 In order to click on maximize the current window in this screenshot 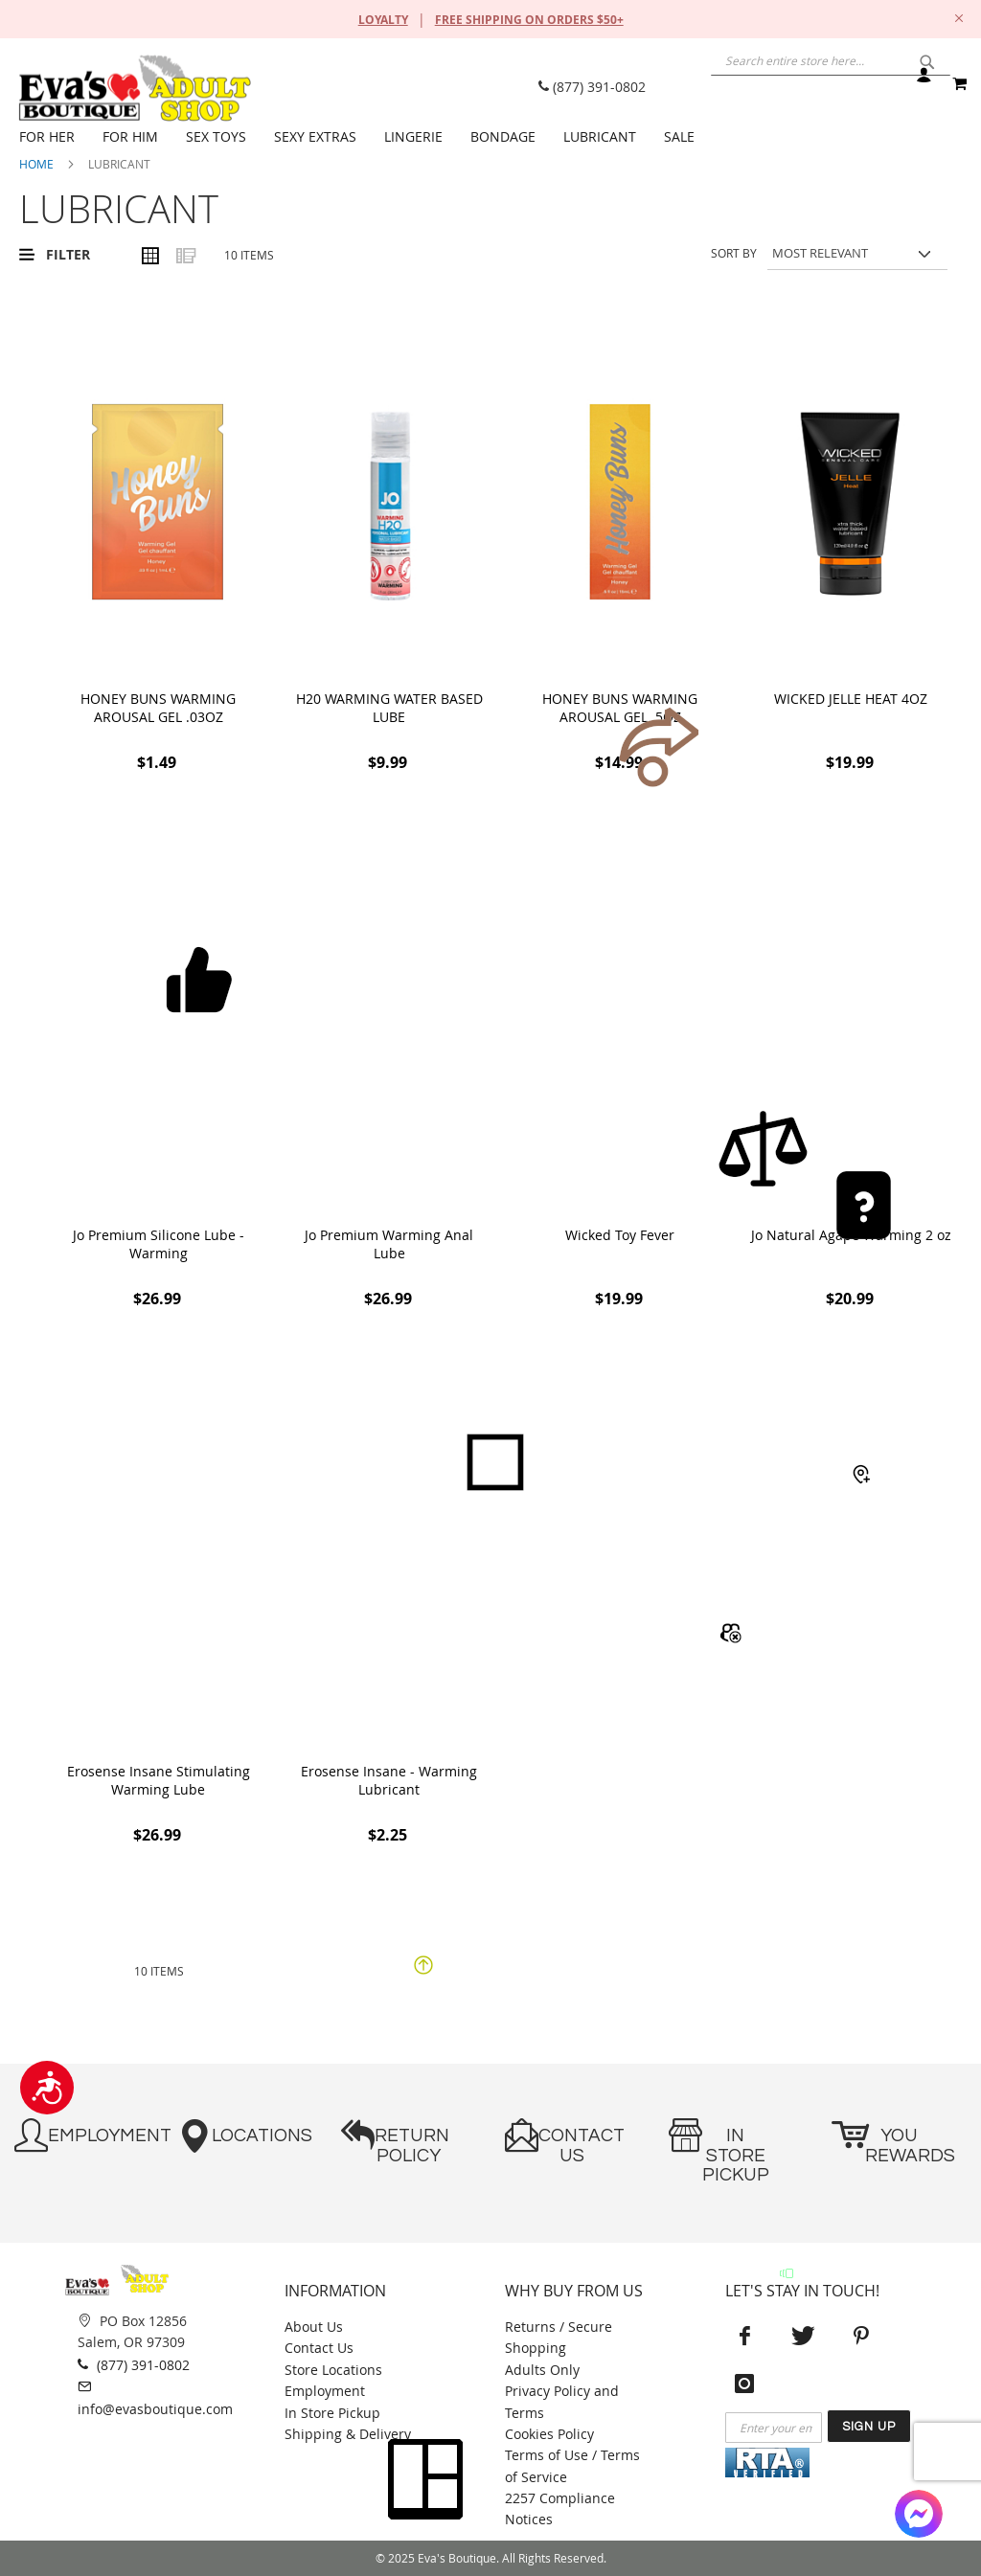, I will do `click(495, 1462)`.